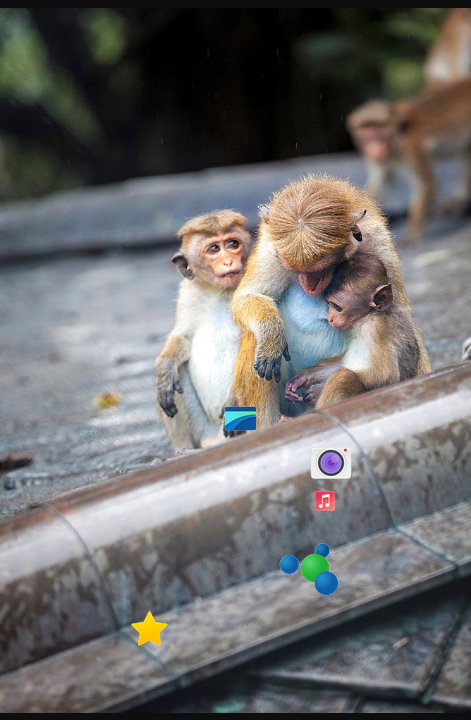  I want to click on mark item as favorite, so click(149, 628).